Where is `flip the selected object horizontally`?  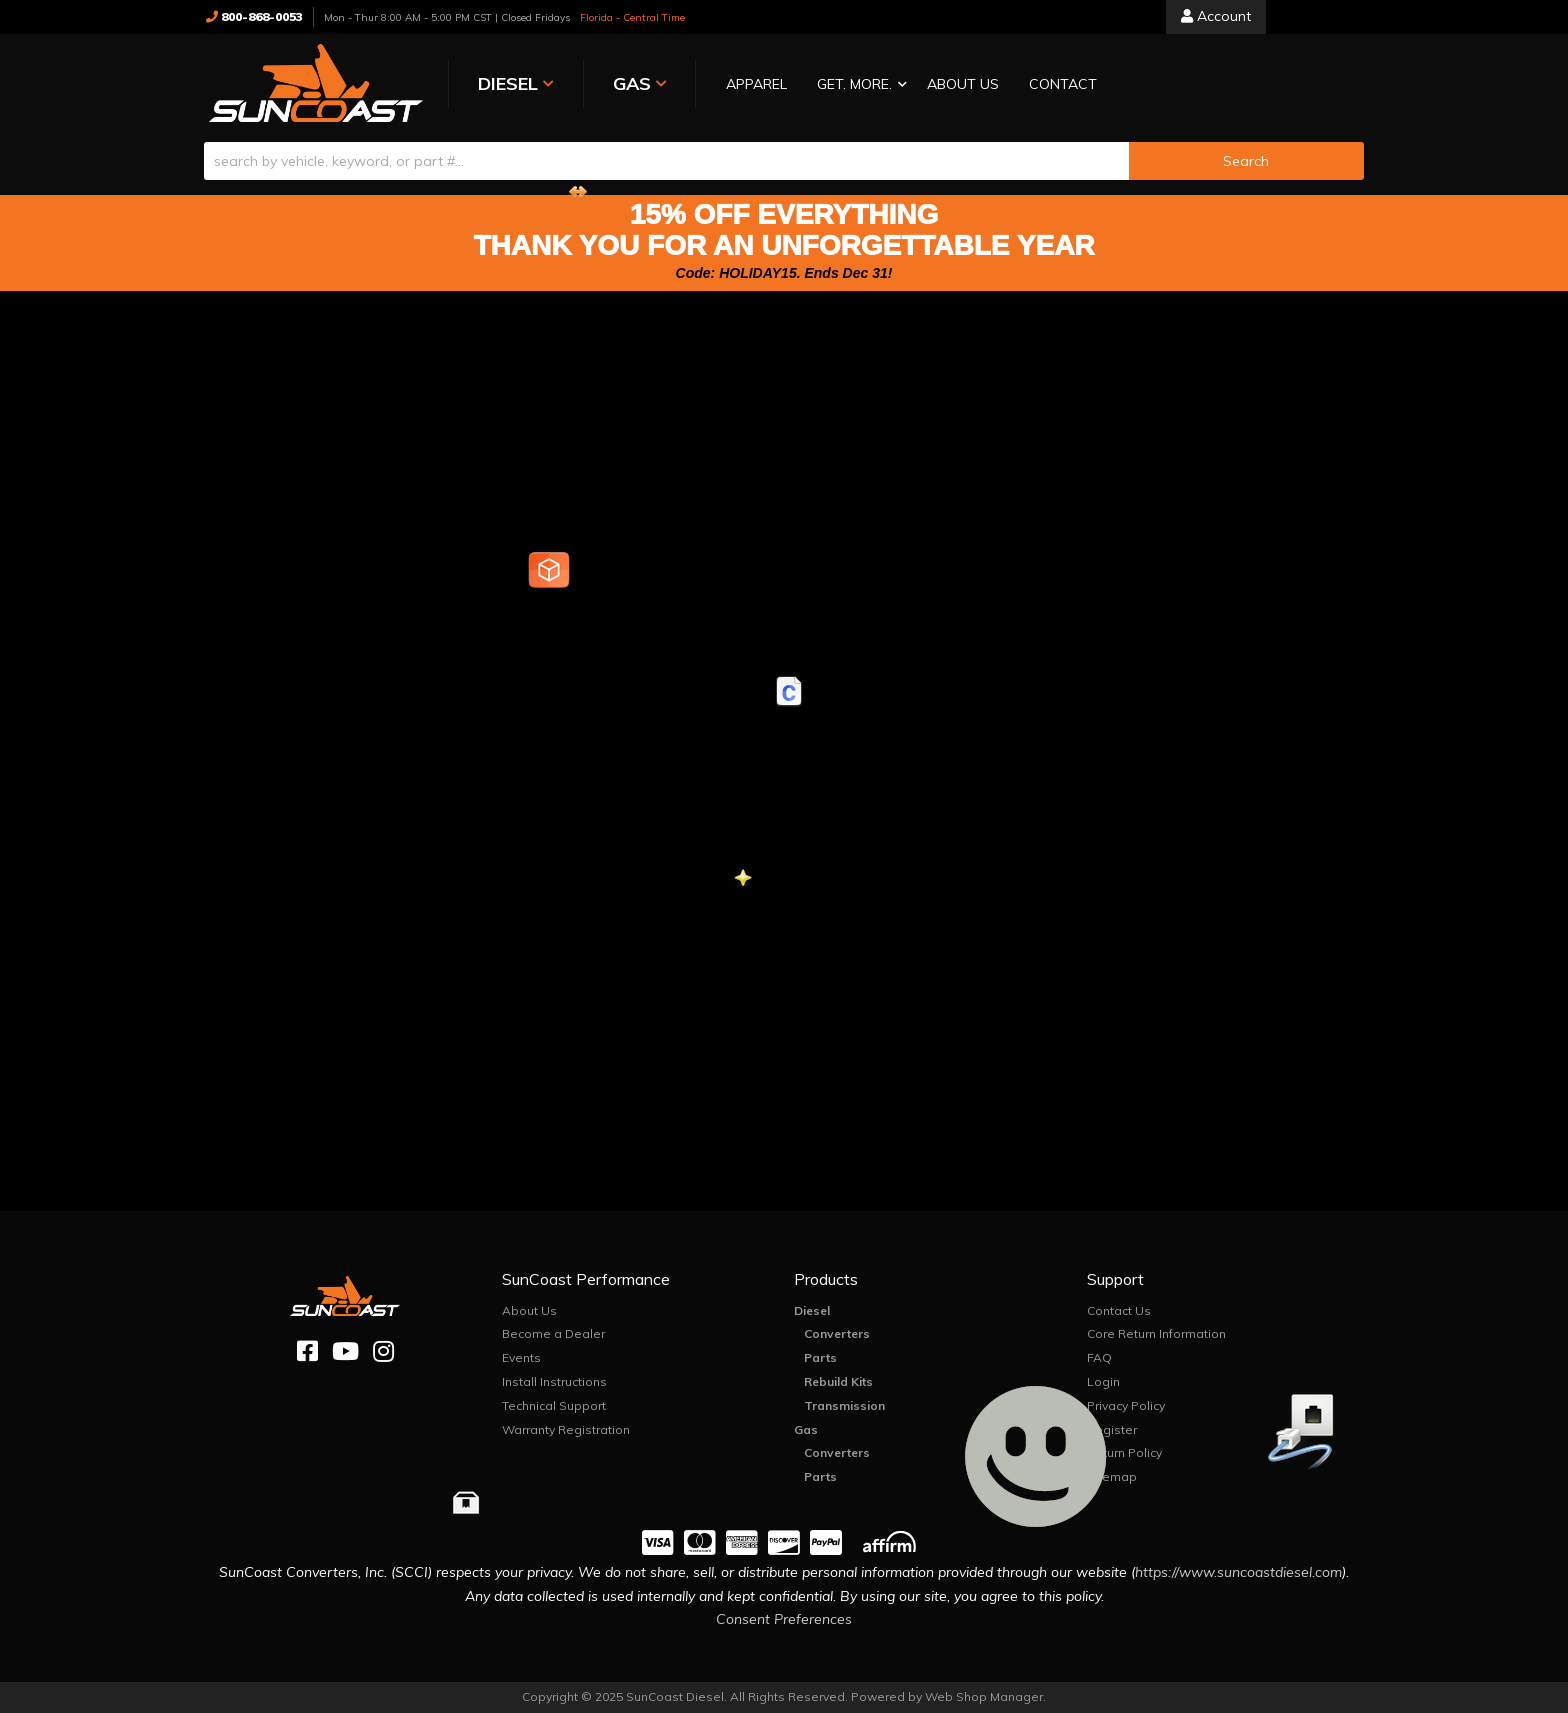
flip the selected object horizontally is located at coordinates (578, 191).